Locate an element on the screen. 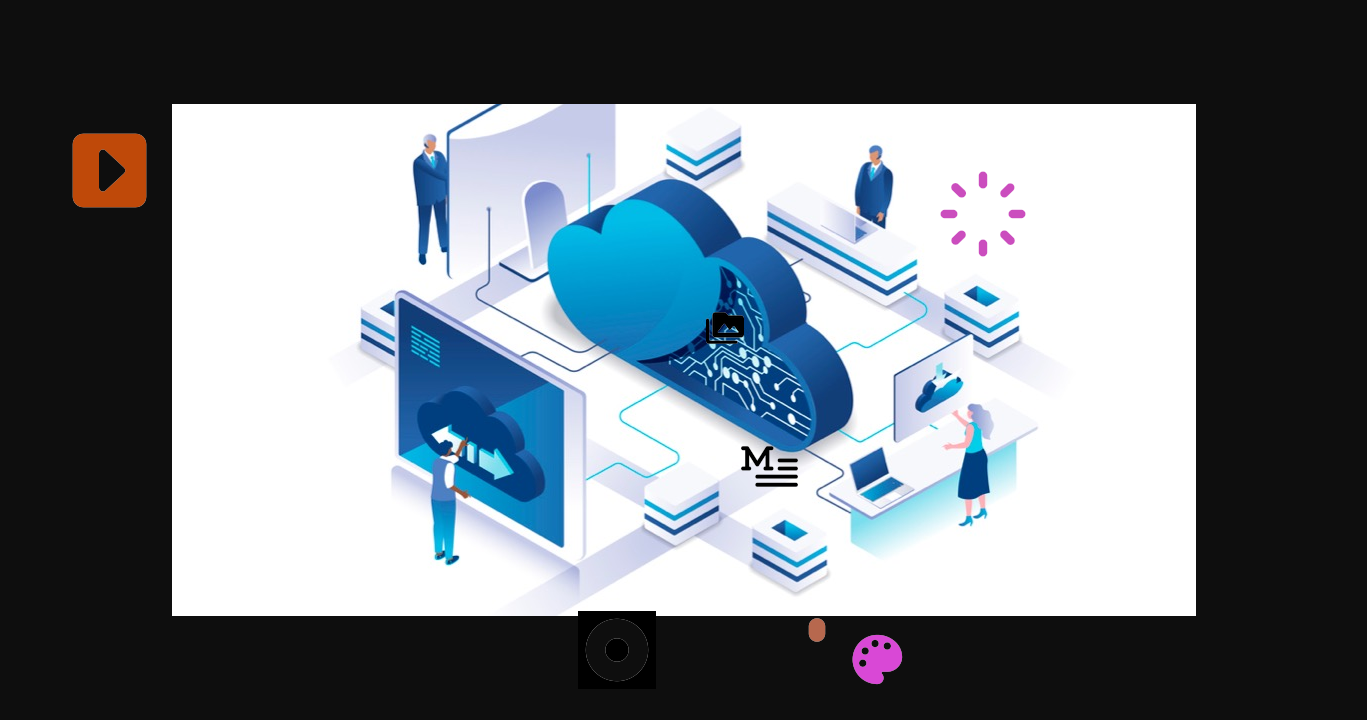  access medication or pharmacy features is located at coordinates (817, 630).